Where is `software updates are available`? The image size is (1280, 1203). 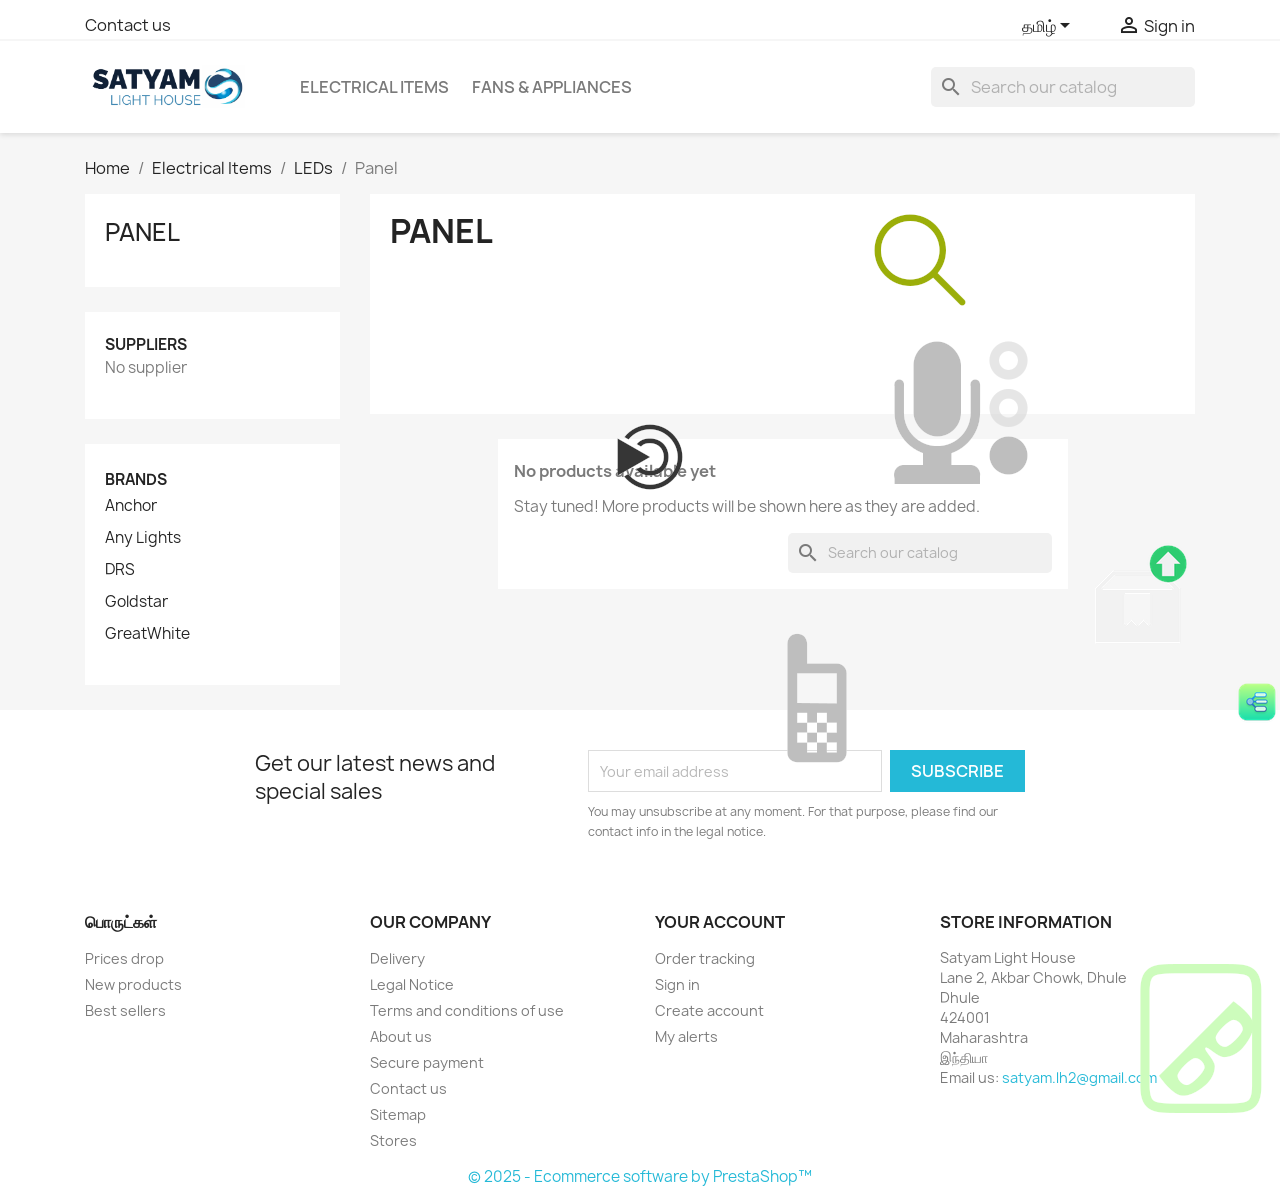 software updates are available is located at coordinates (1137, 594).